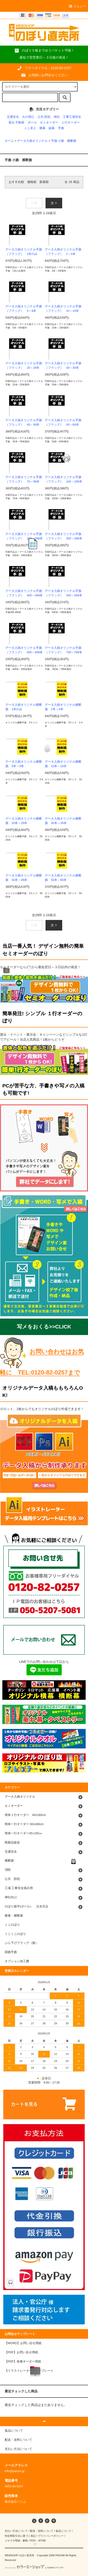  Describe the element at coordinates (82, 1305) in the screenshot. I see `go to the first item in a list or sequence` at that location.